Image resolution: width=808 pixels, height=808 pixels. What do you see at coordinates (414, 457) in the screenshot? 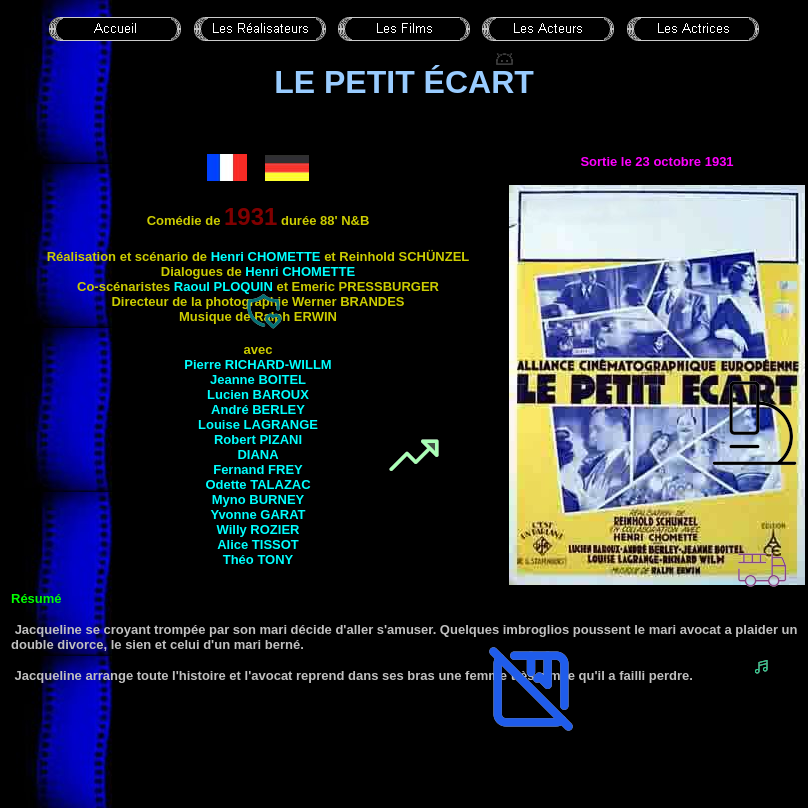
I see `view trending or popular content` at bounding box center [414, 457].